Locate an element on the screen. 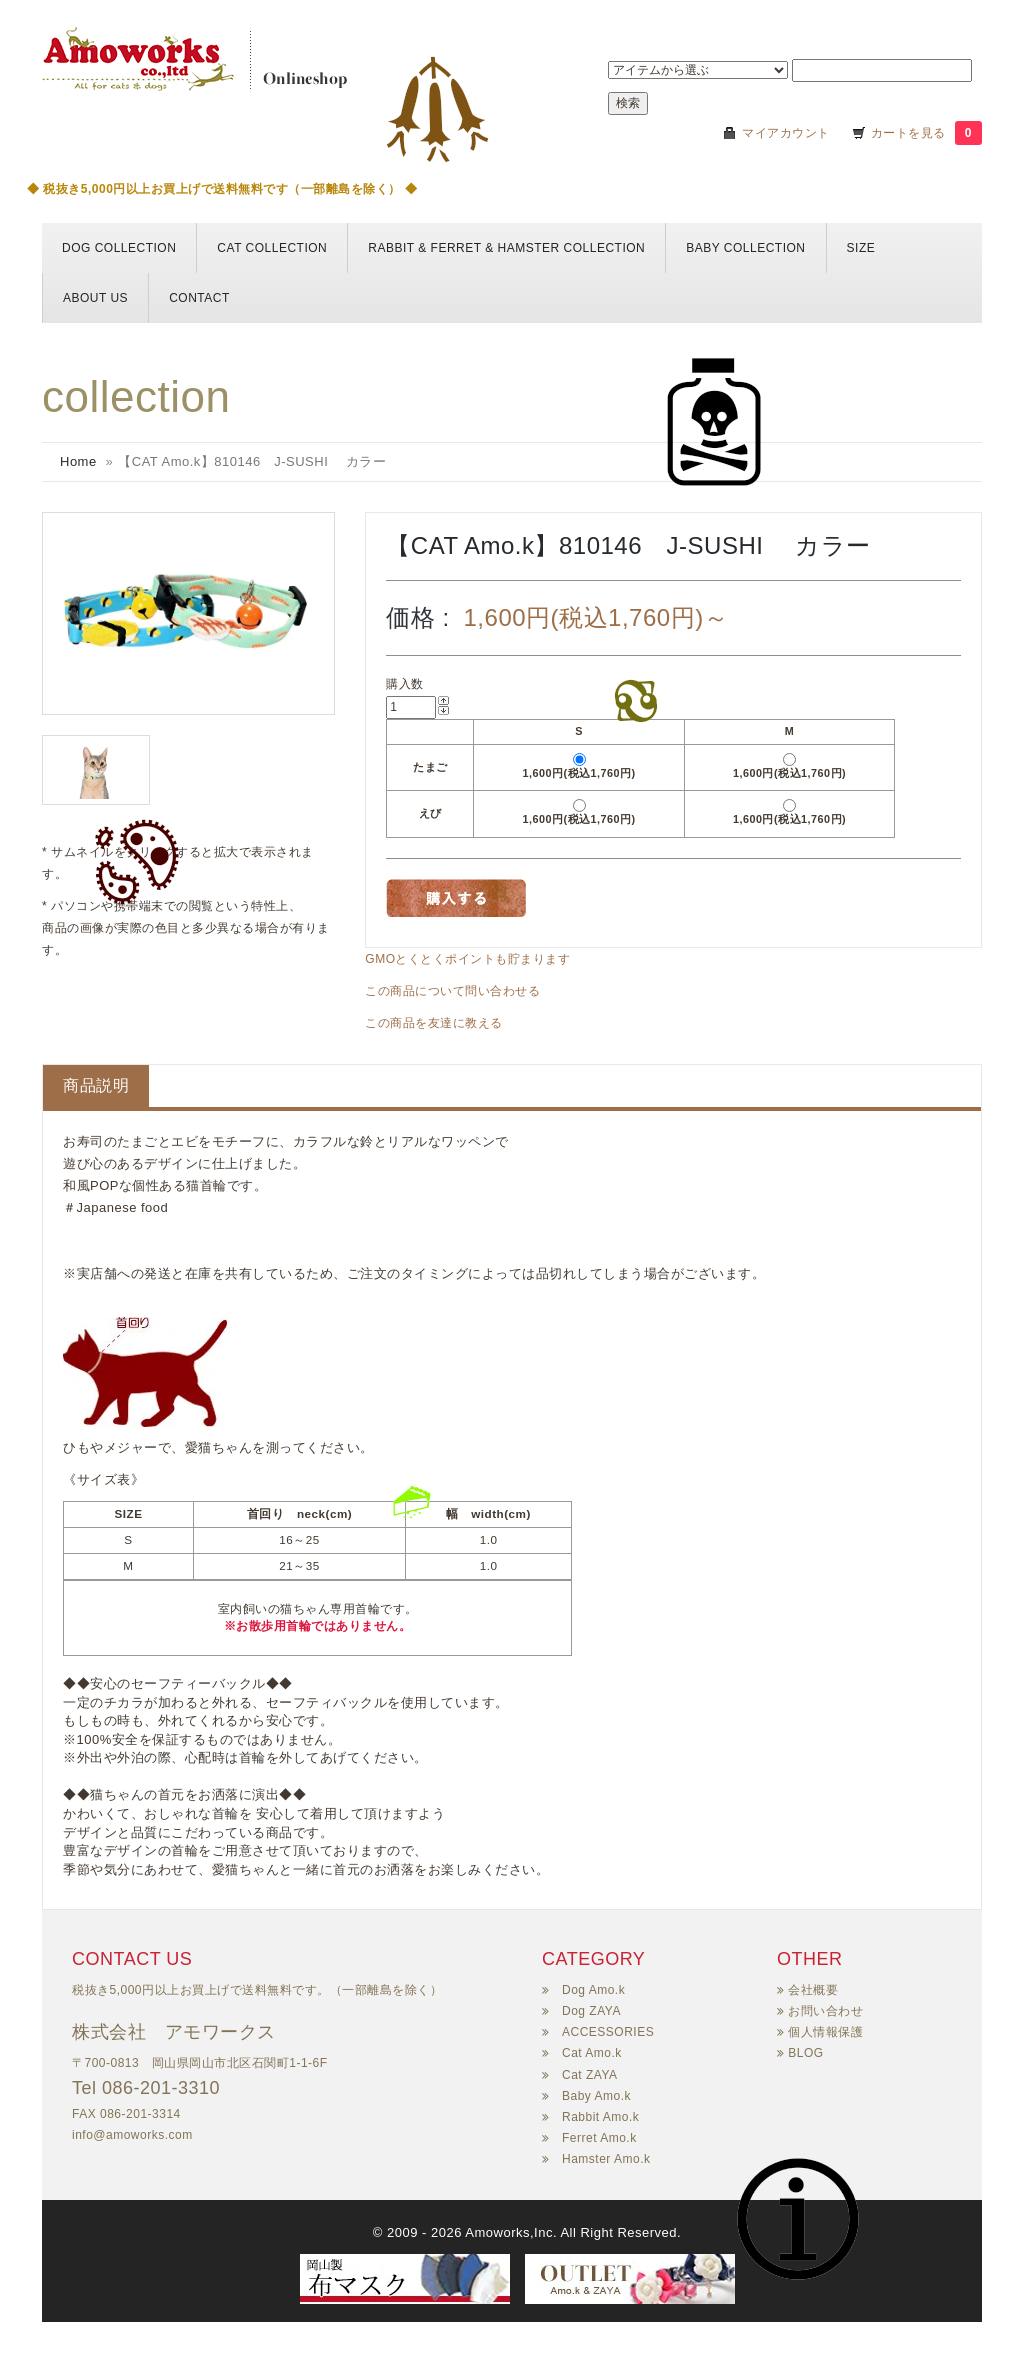  view a portion of data in a chart is located at coordinates (412, 1500).